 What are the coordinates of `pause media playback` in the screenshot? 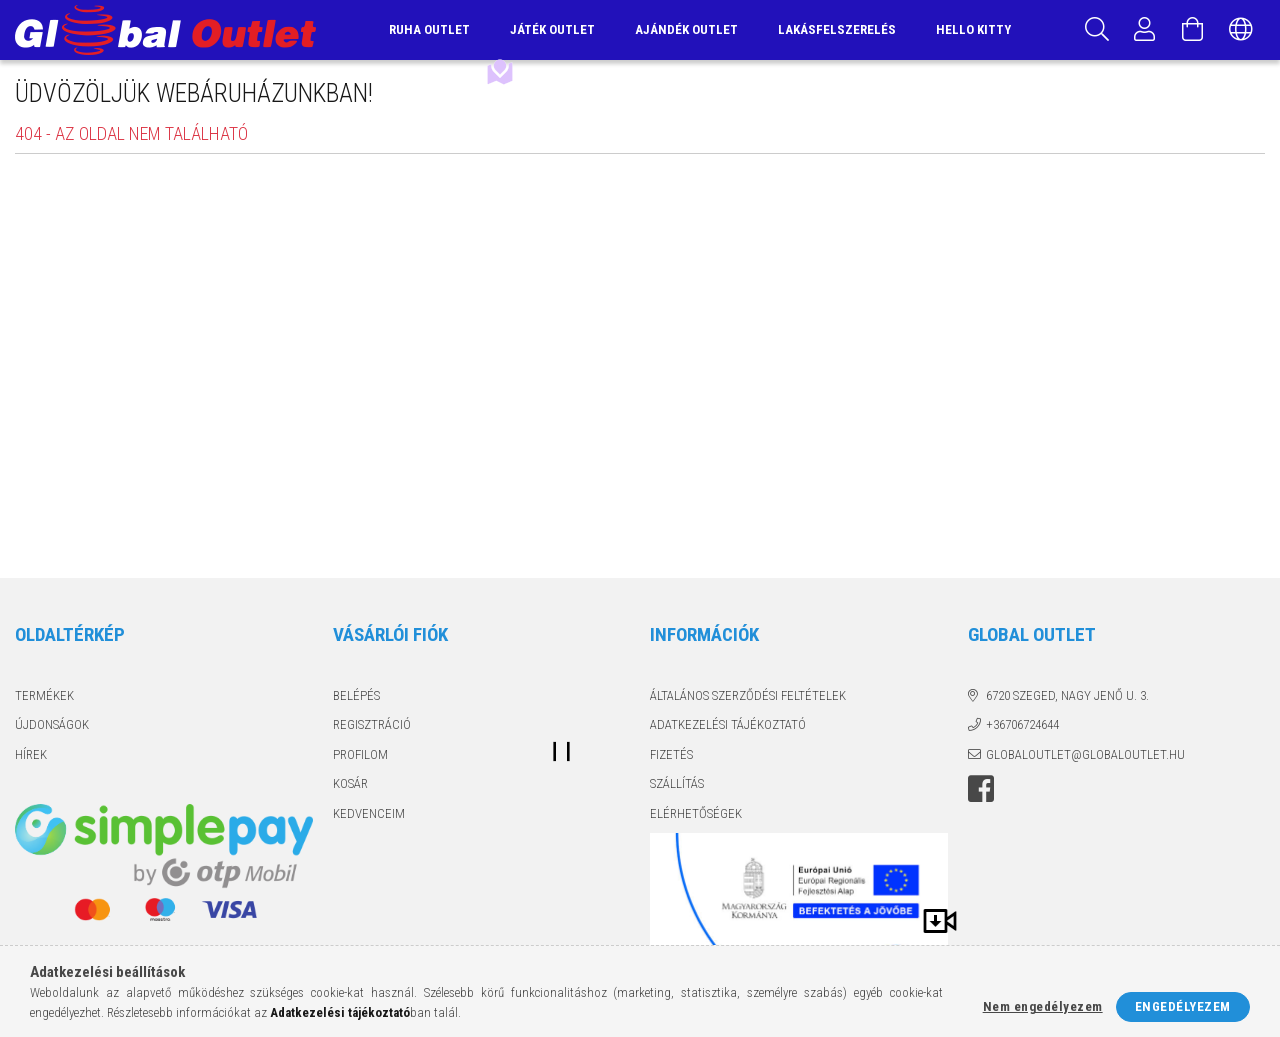 It's located at (561, 751).